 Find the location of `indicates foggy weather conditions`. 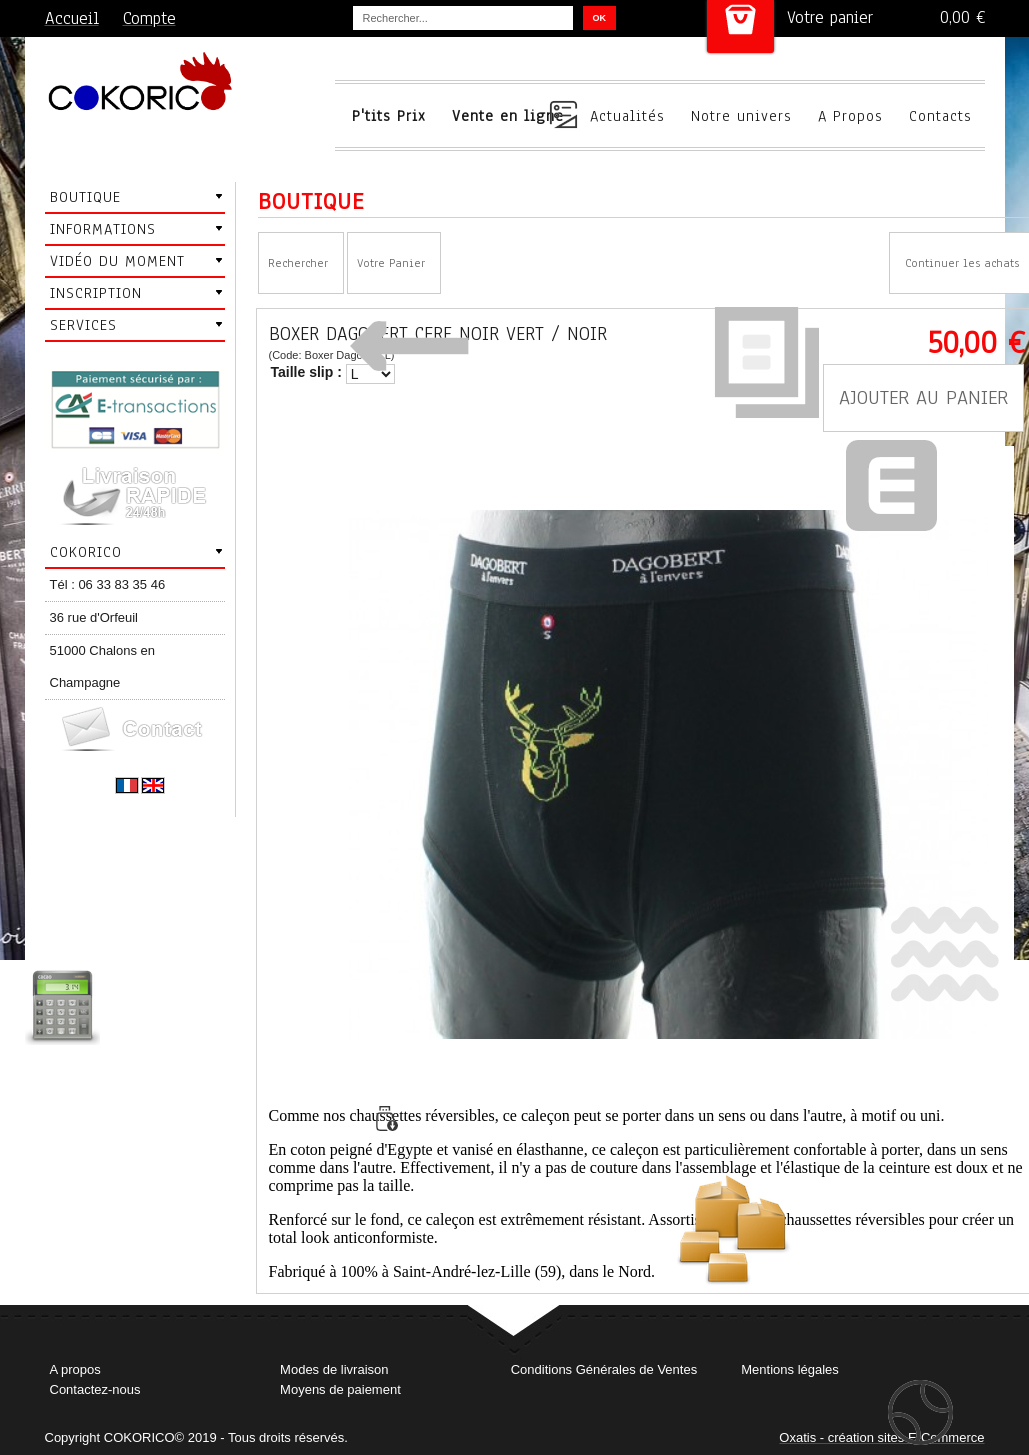

indicates foggy weather conditions is located at coordinates (945, 954).